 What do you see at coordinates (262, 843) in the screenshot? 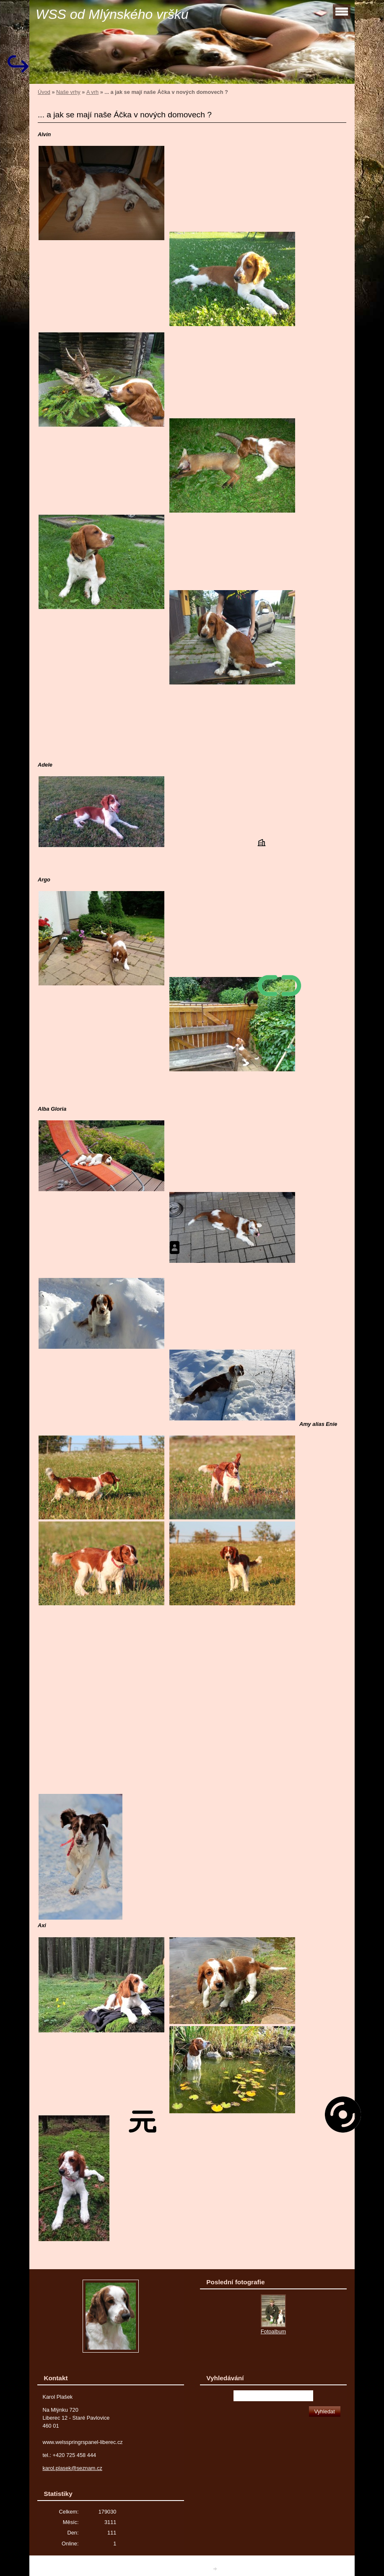
I see `view nearby buildings or offices` at bounding box center [262, 843].